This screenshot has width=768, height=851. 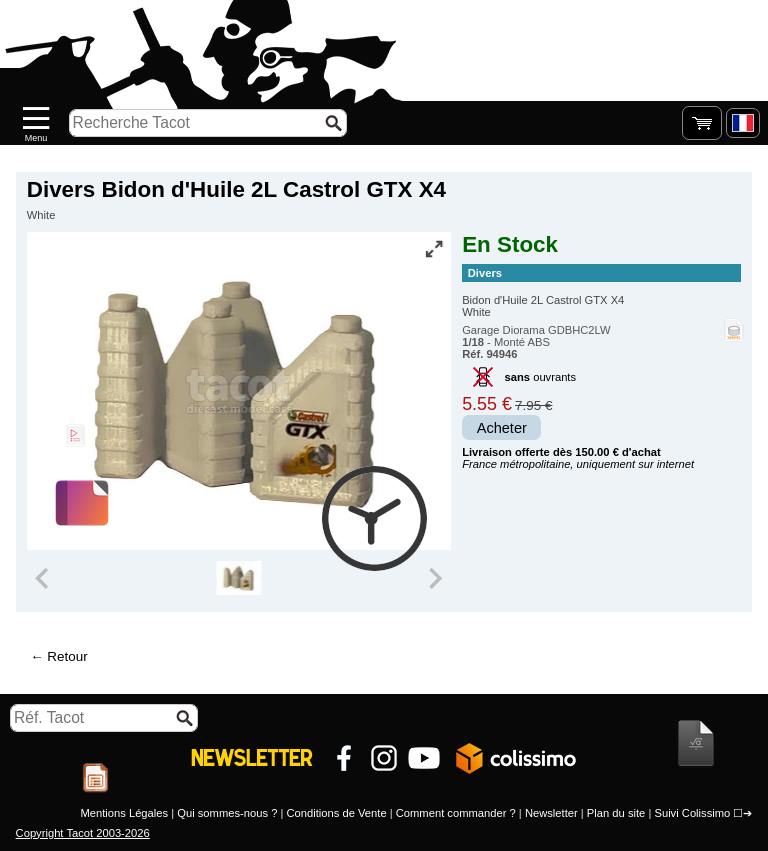 I want to click on yaml configuration file, so click(x=734, y=330).